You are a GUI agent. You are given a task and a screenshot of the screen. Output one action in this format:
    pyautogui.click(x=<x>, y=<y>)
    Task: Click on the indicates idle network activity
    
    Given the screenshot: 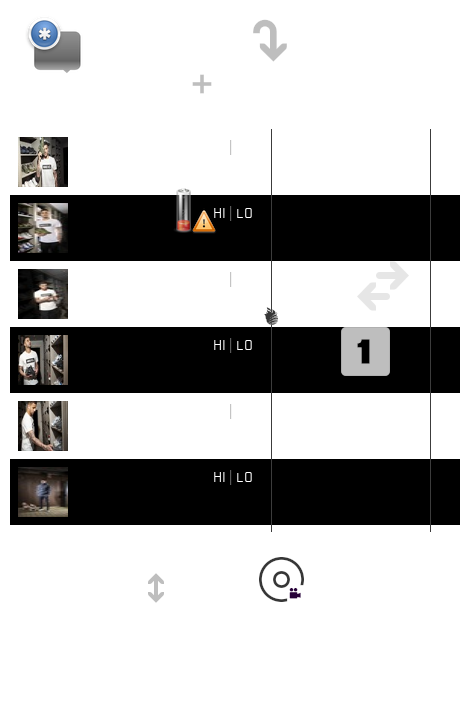 What is the action you would take?
    pyautogui.click(x=383, y=286)
    